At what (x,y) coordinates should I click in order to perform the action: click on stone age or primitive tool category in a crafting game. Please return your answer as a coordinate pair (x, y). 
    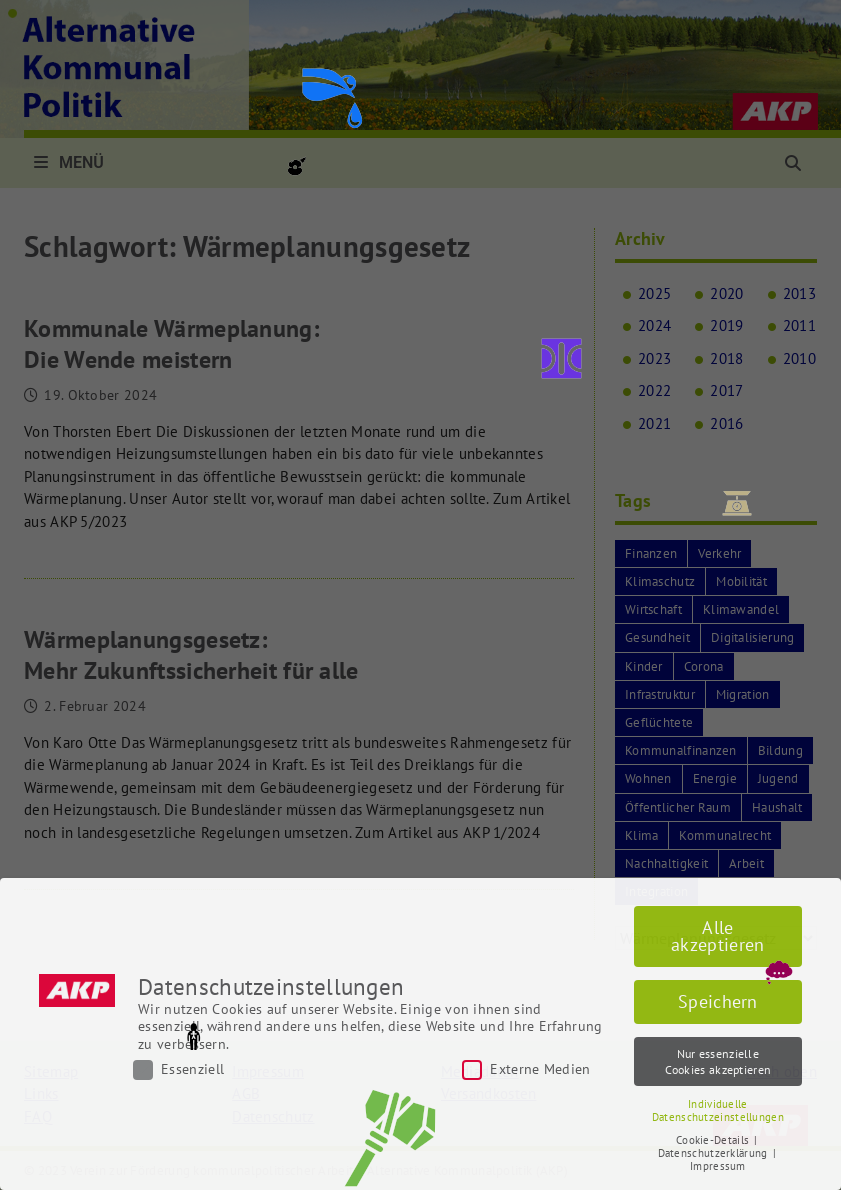
    Looking at the image, I should click on (391, 1137).